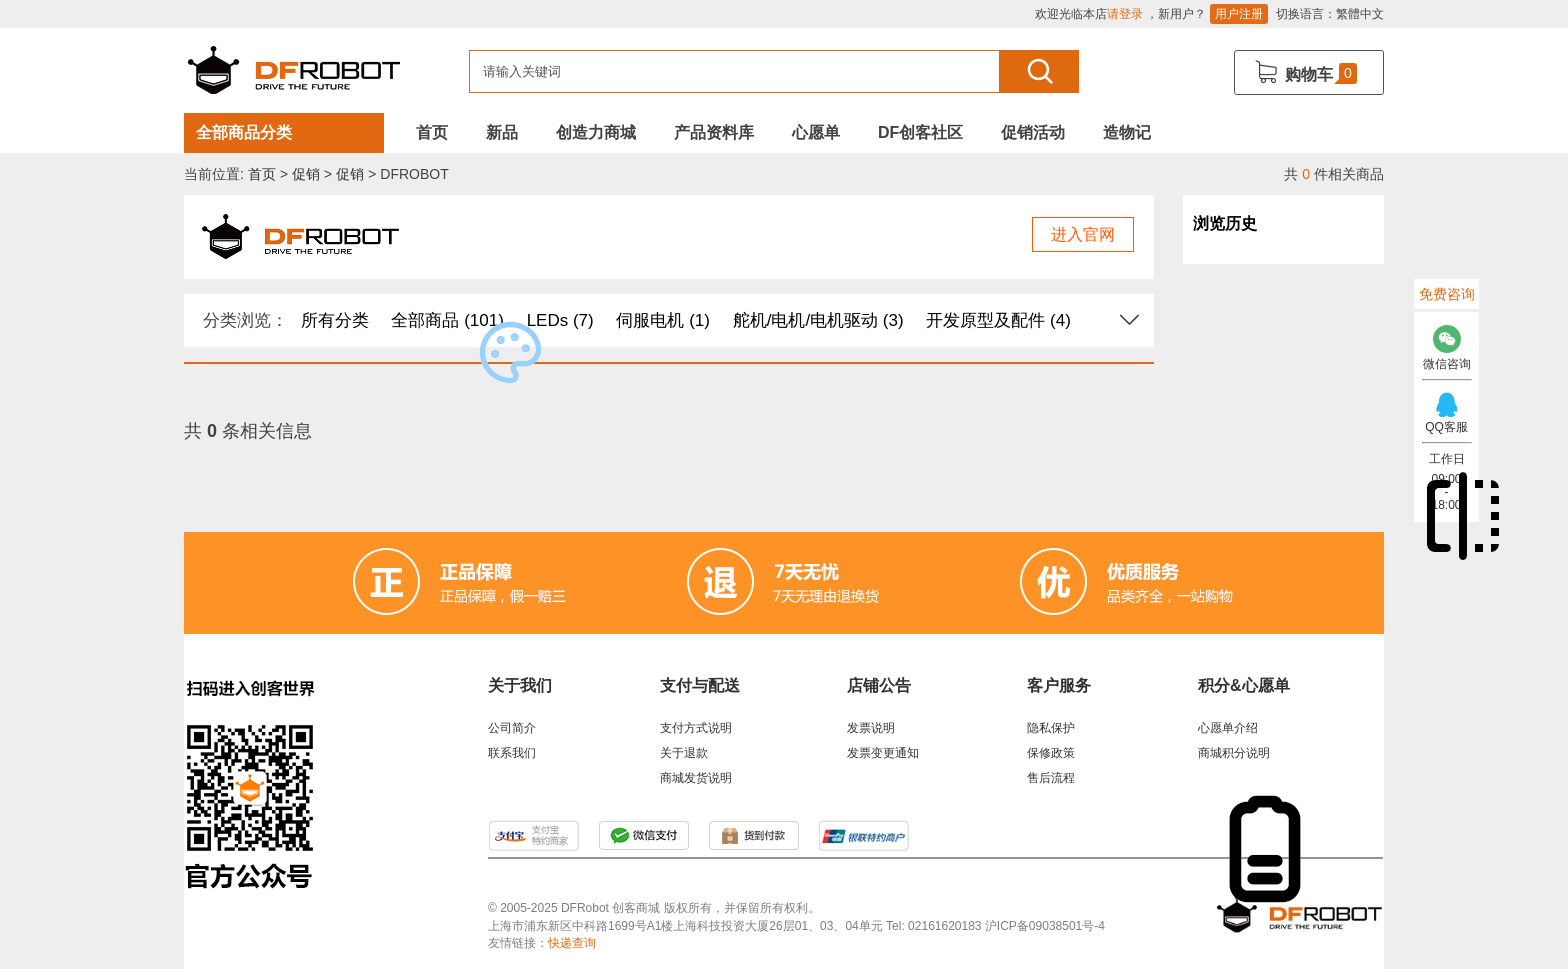 This screenshot has height=969, width=1568. Describe the element at coordinates (1463, 516) in the screenshot. I see `flip image horizontally` at that location.